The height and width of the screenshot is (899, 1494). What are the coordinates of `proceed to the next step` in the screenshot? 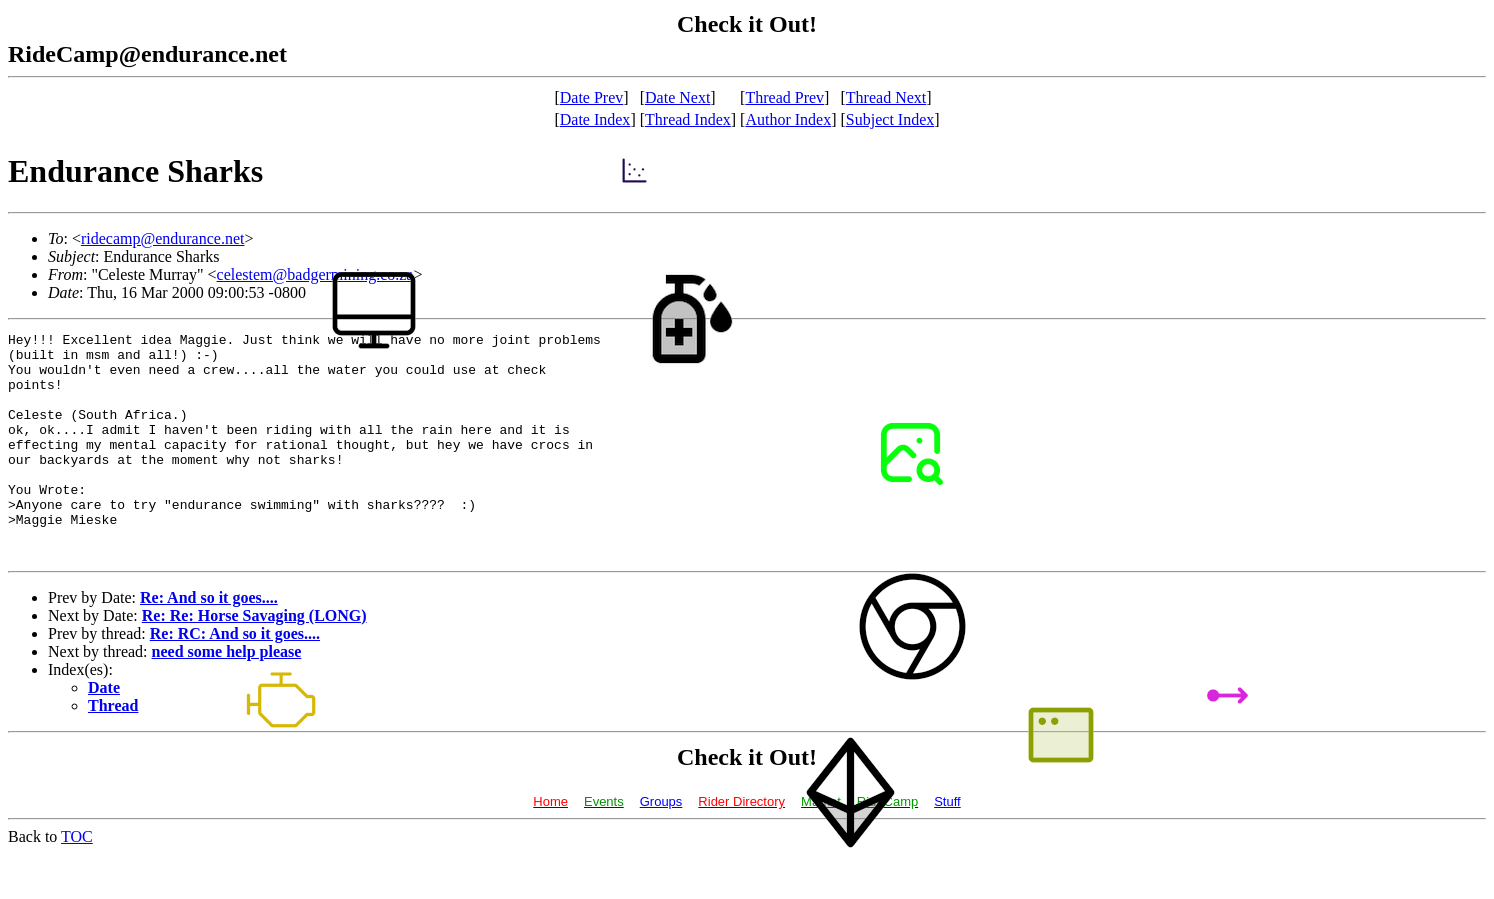 It's located at (1227, 695).